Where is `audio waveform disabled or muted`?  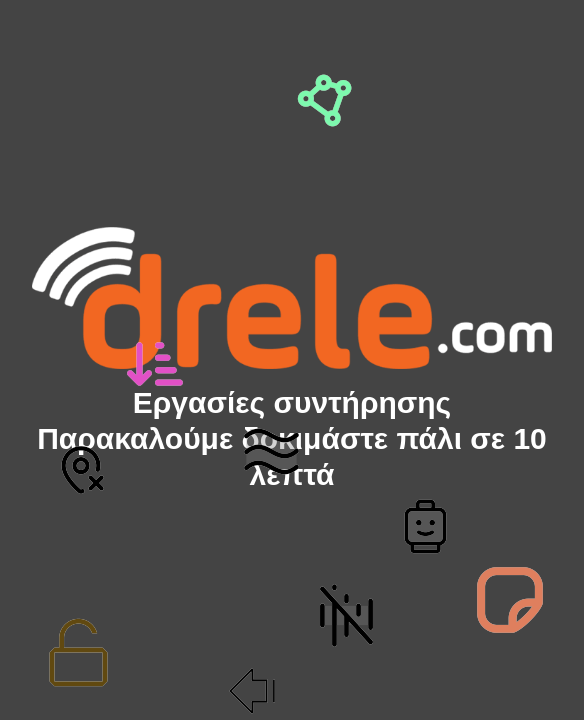
audio waveform disabled or muted is located at coordinates (346, 615).